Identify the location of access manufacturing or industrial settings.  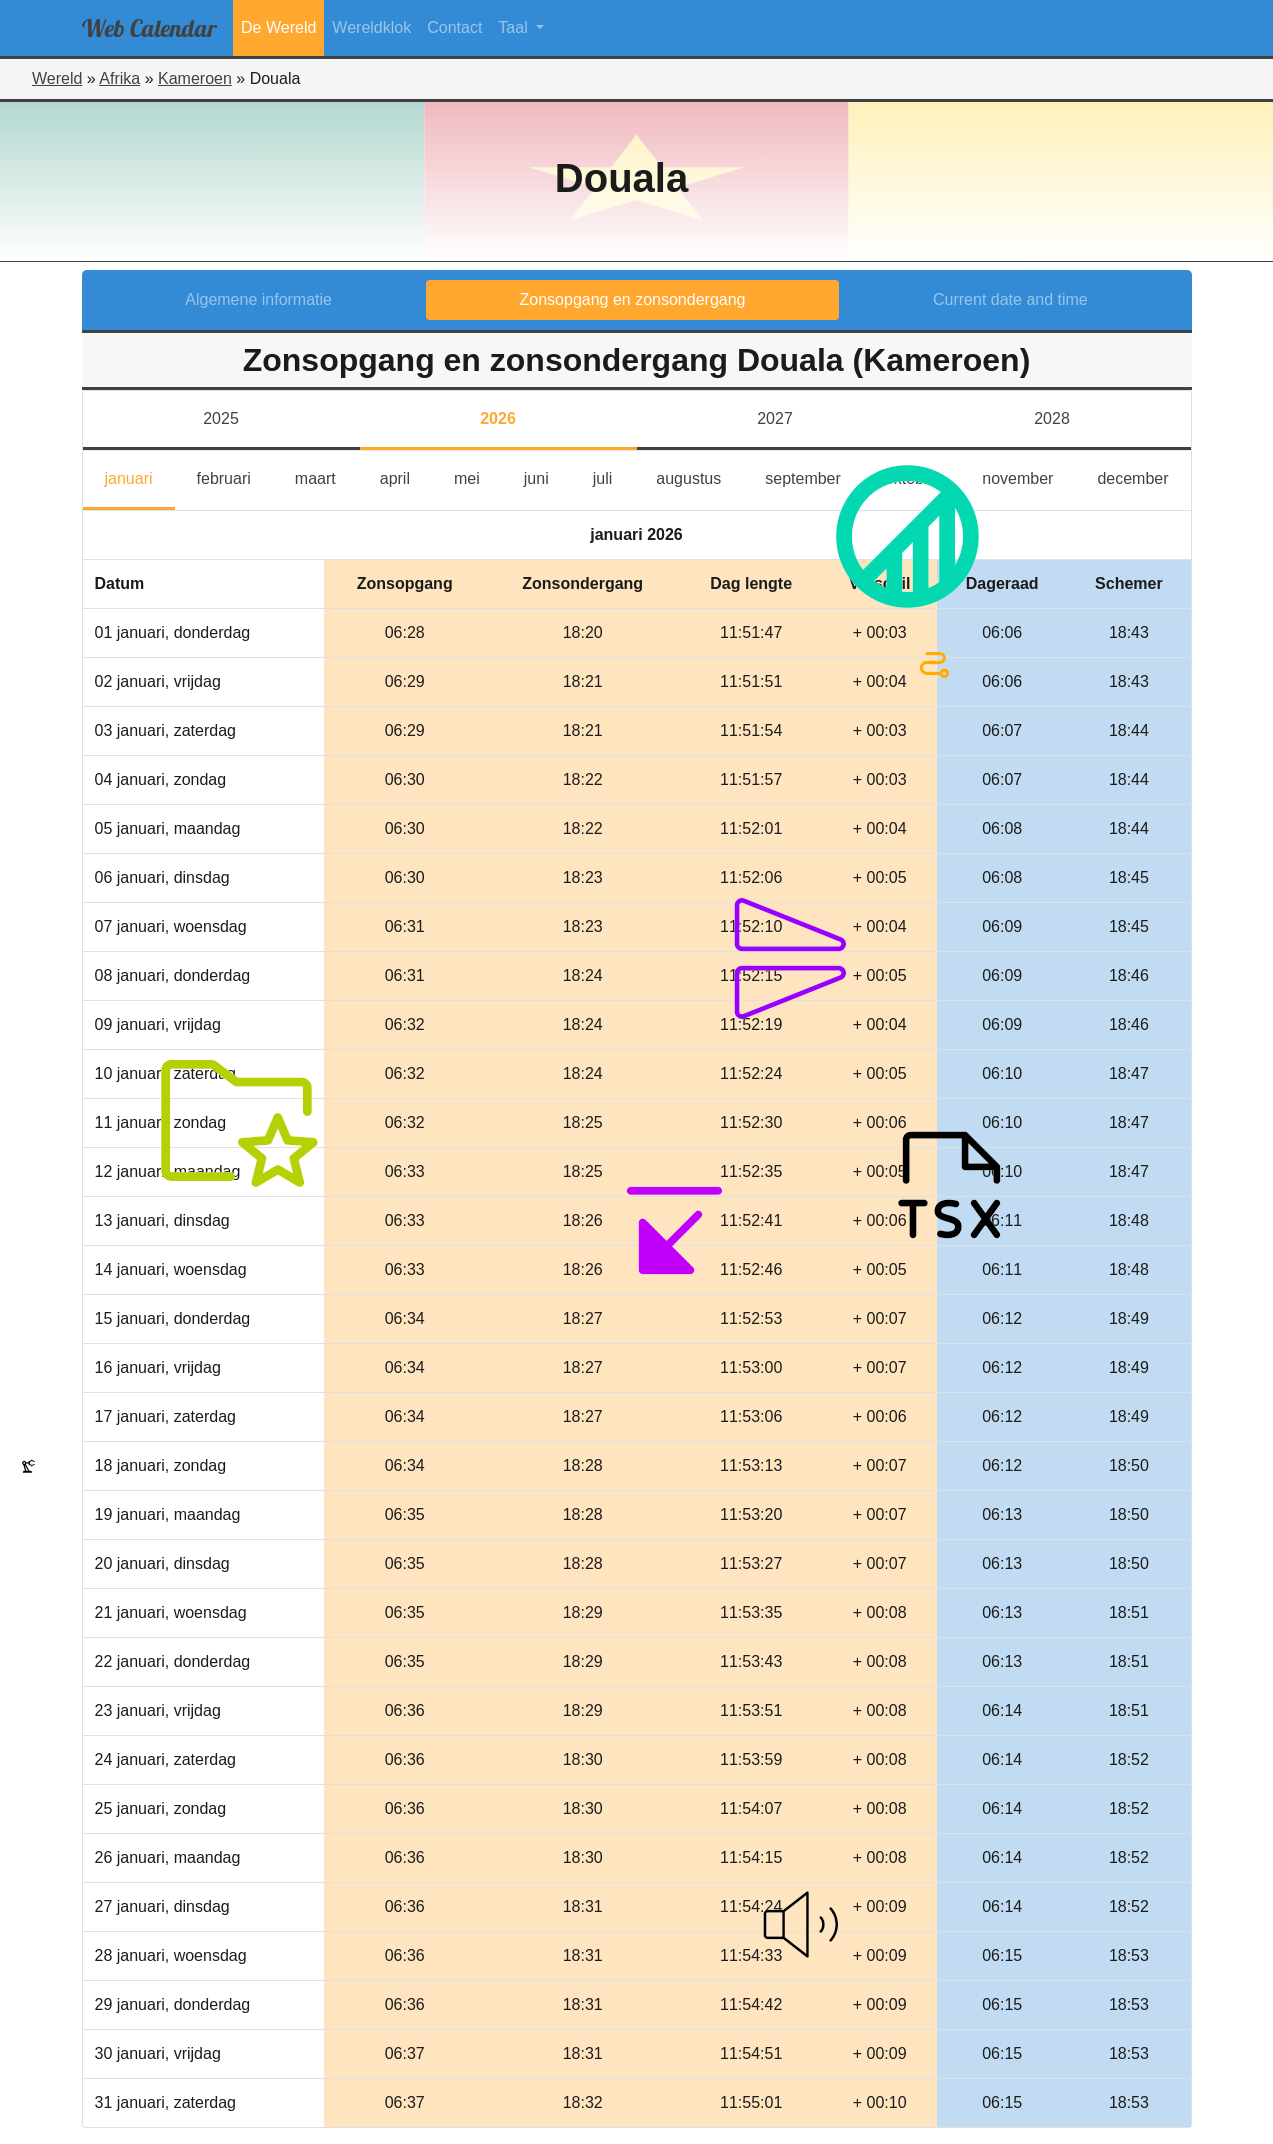
(28, 1466).